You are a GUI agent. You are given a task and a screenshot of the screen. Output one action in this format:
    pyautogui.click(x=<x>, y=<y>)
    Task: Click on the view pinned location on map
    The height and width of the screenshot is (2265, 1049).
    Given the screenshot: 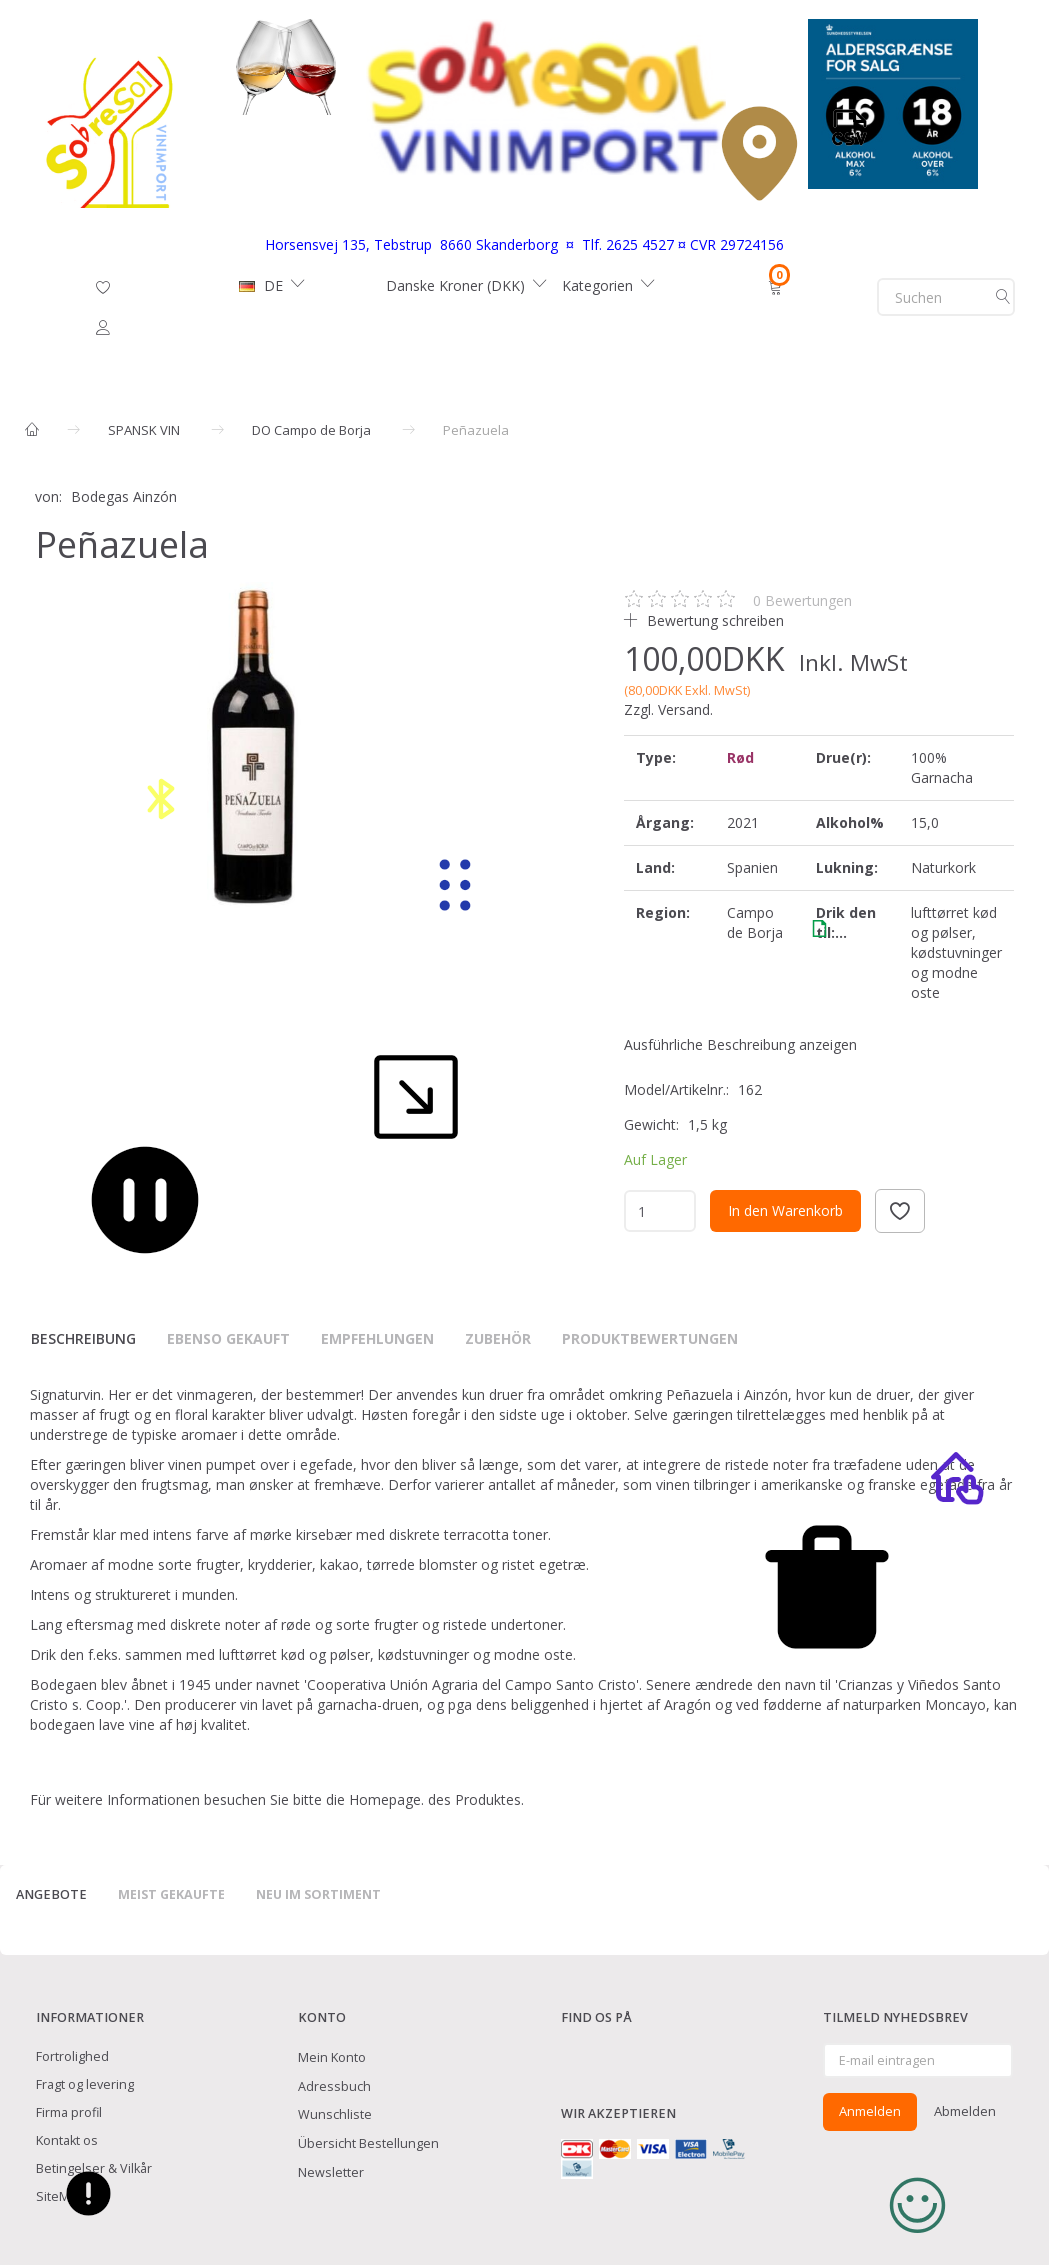 What is the action you would take?
    pyautogui.click(x=759, y=153)
    